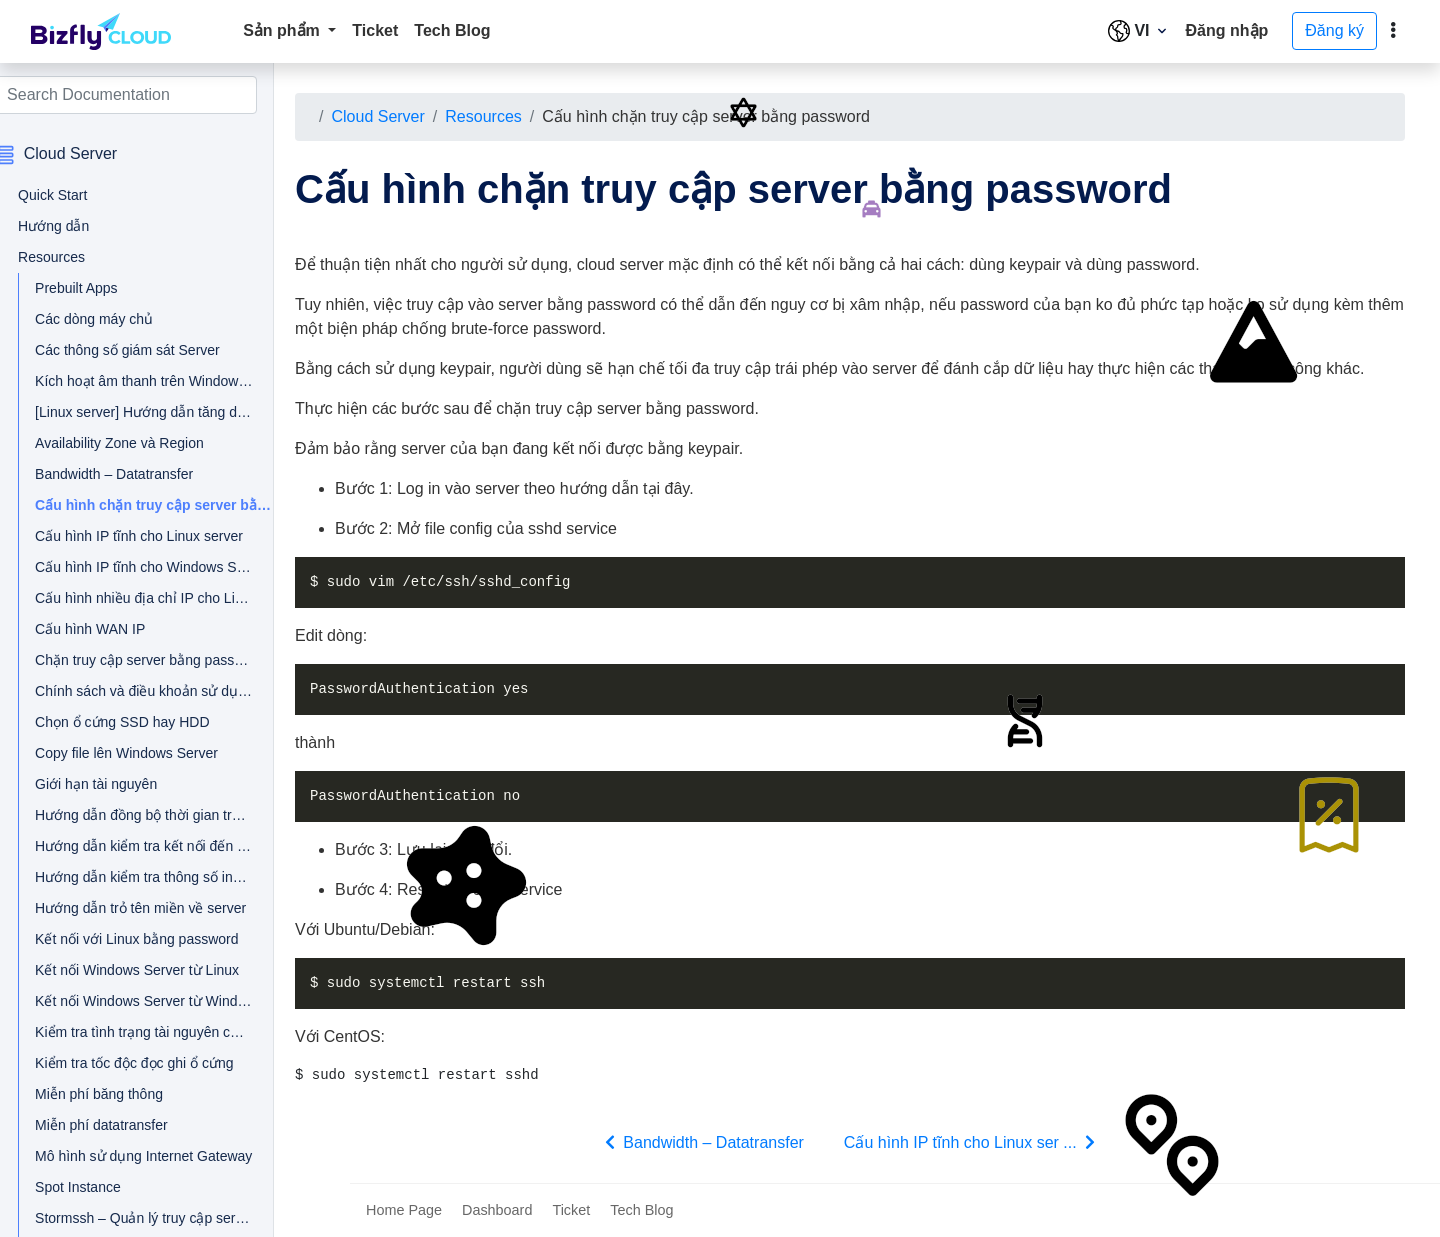  What do you see at coordinates (1025, 721) in the screenshot?
I see `access genetics or biological data` at bounding box center [1025, 721].